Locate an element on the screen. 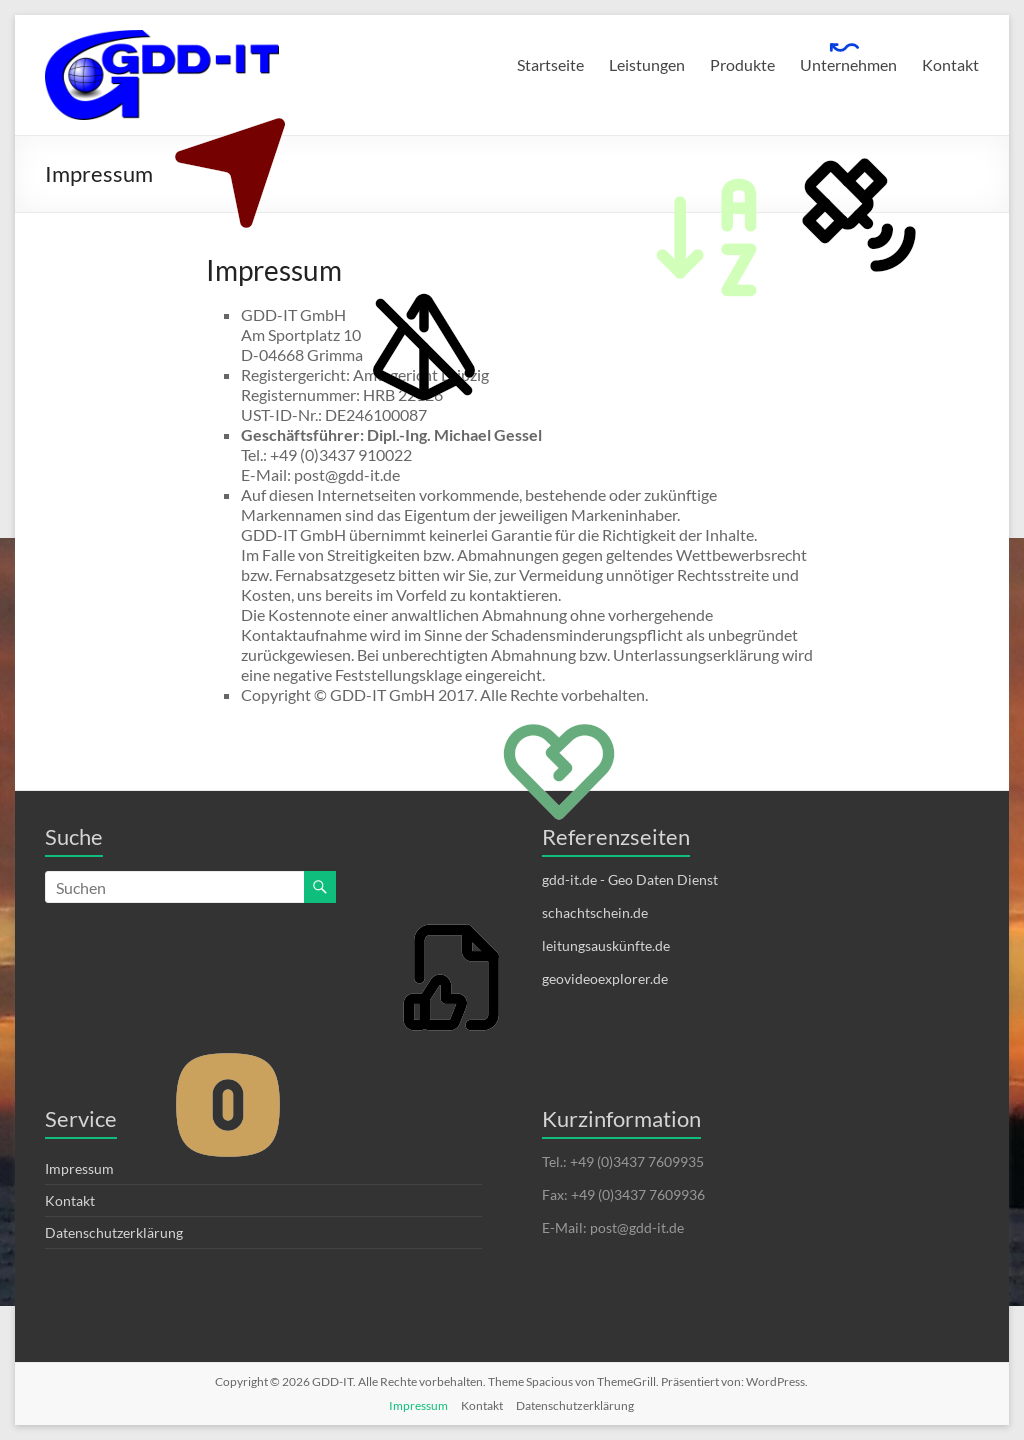  like or approve a document is located at coordinates (456, 977).